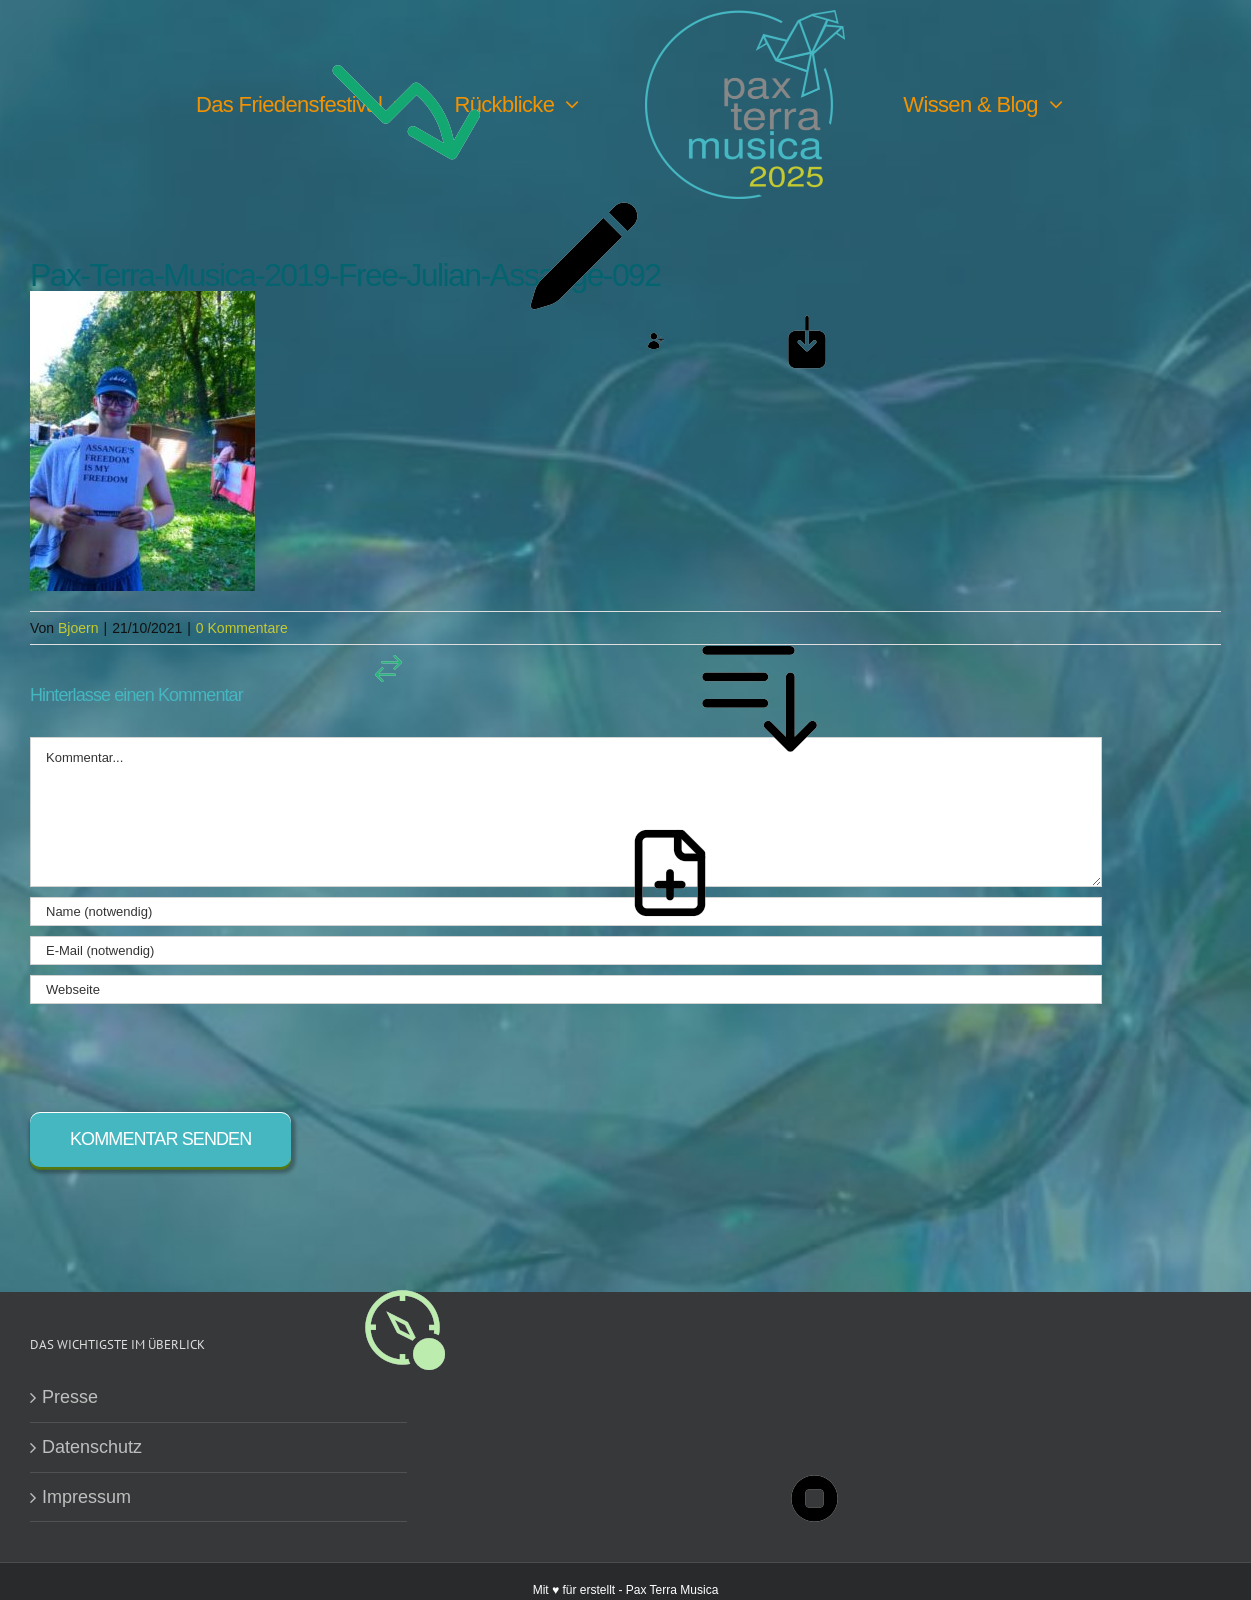  What do you see at coordinates (584, 256) in the screenshot?
I see `edit content or text` at bounding box center [584, 256].